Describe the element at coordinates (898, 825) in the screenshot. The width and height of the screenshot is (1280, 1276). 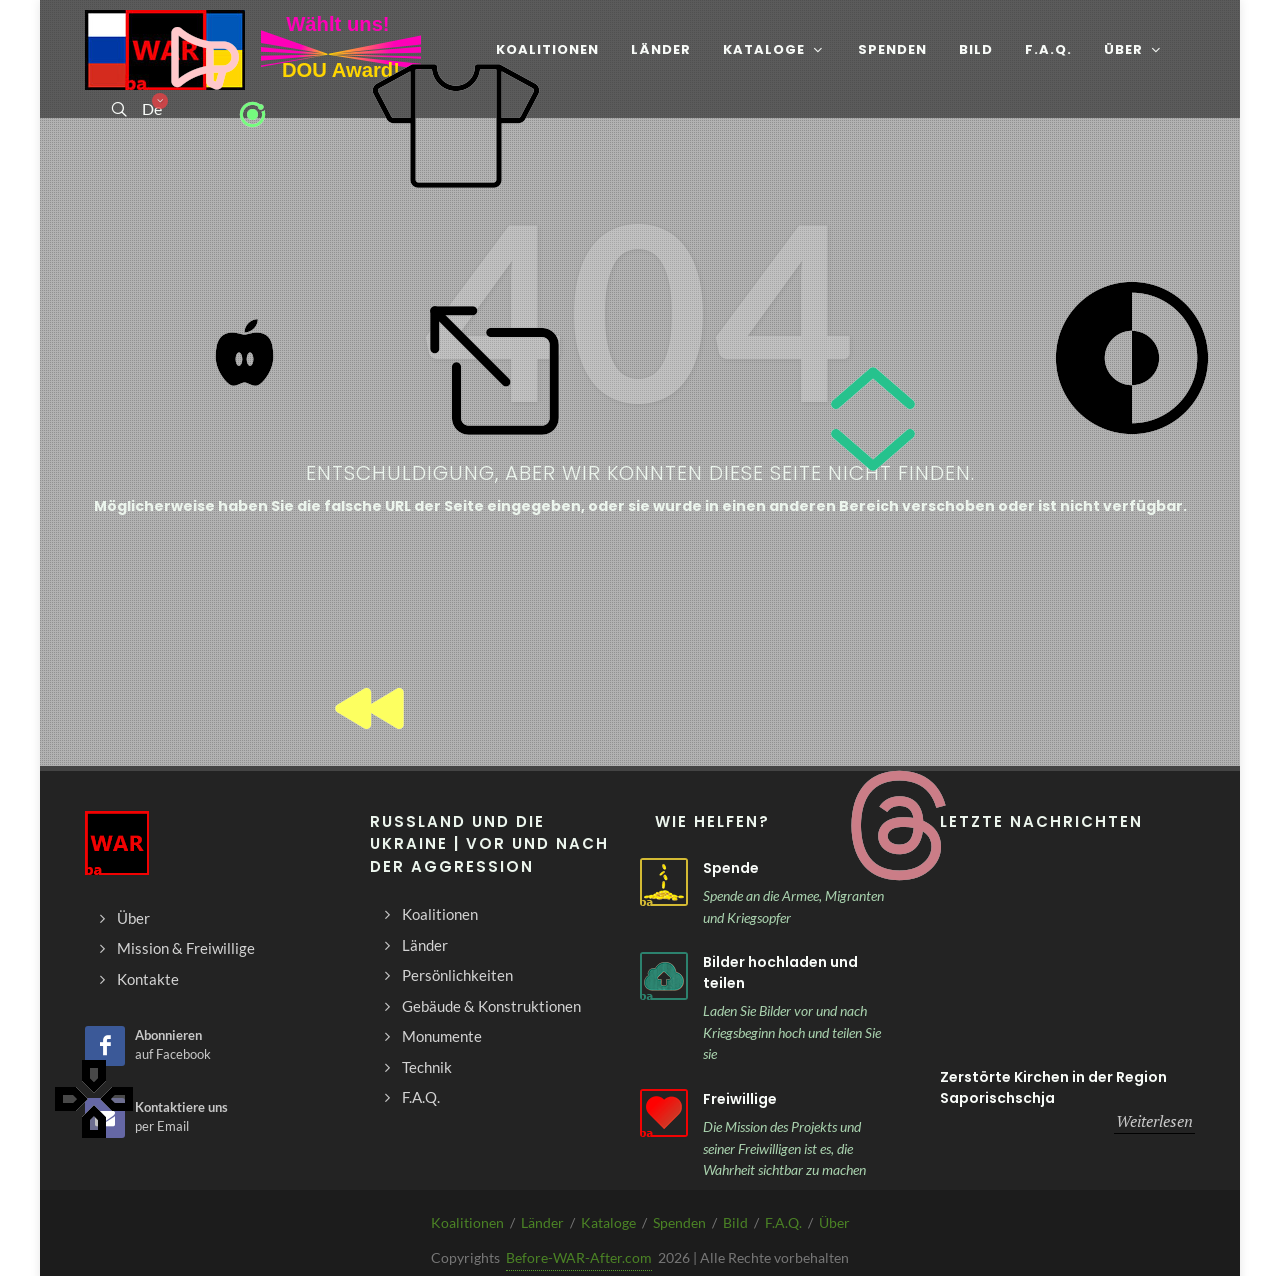
I see `open the Threads app` at that location.